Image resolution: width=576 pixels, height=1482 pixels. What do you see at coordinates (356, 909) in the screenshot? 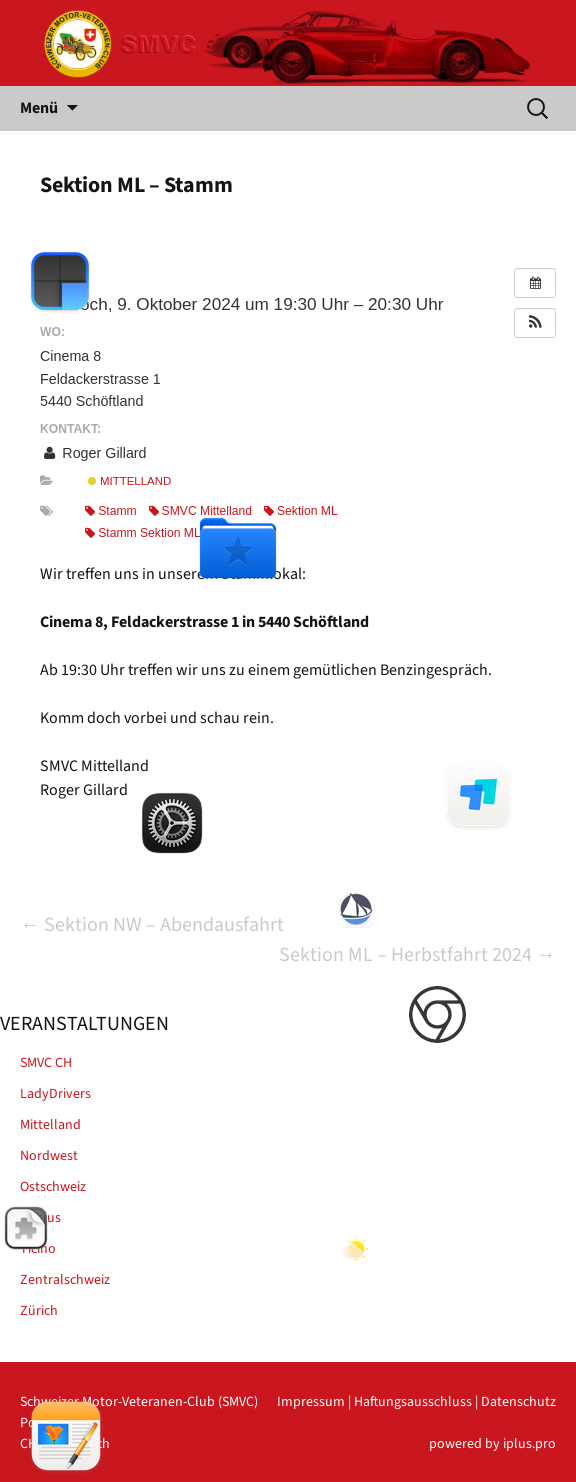
I see `open the Solus operating system app` at bounding box center [356, 909].